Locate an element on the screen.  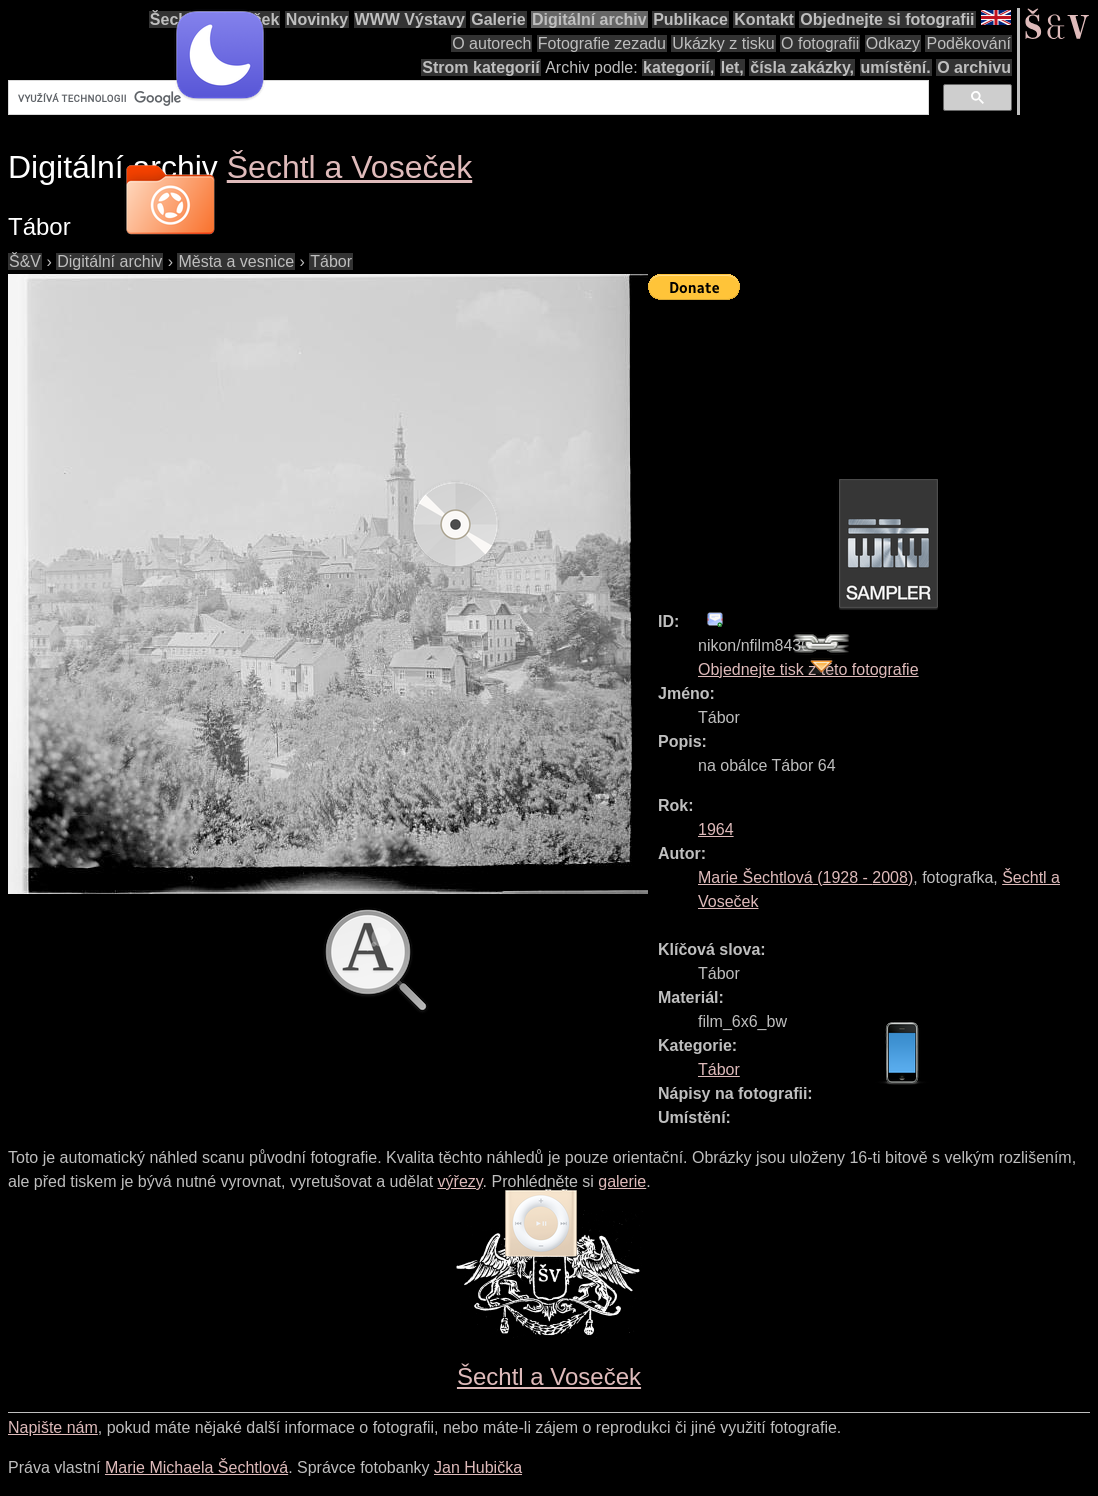
search for text within a document is located at coordinates (375, 959).